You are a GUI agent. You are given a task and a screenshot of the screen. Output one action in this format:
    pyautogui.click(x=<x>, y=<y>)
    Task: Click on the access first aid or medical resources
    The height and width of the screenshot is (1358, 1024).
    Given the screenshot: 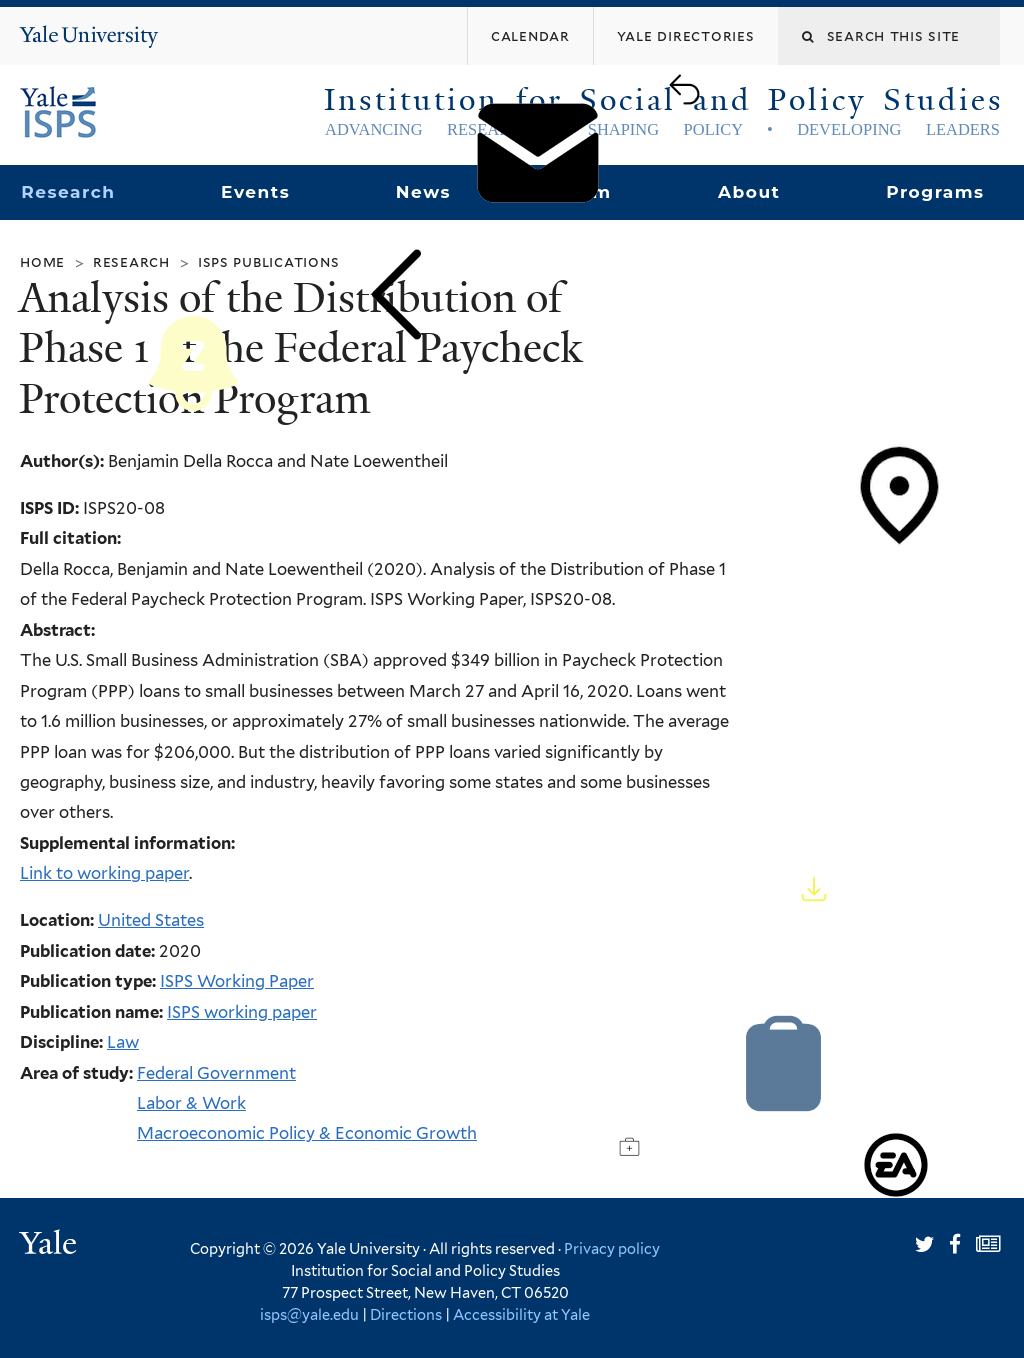 What is the action you would take?
    pyautogui.click(x=629, y=1147)
    